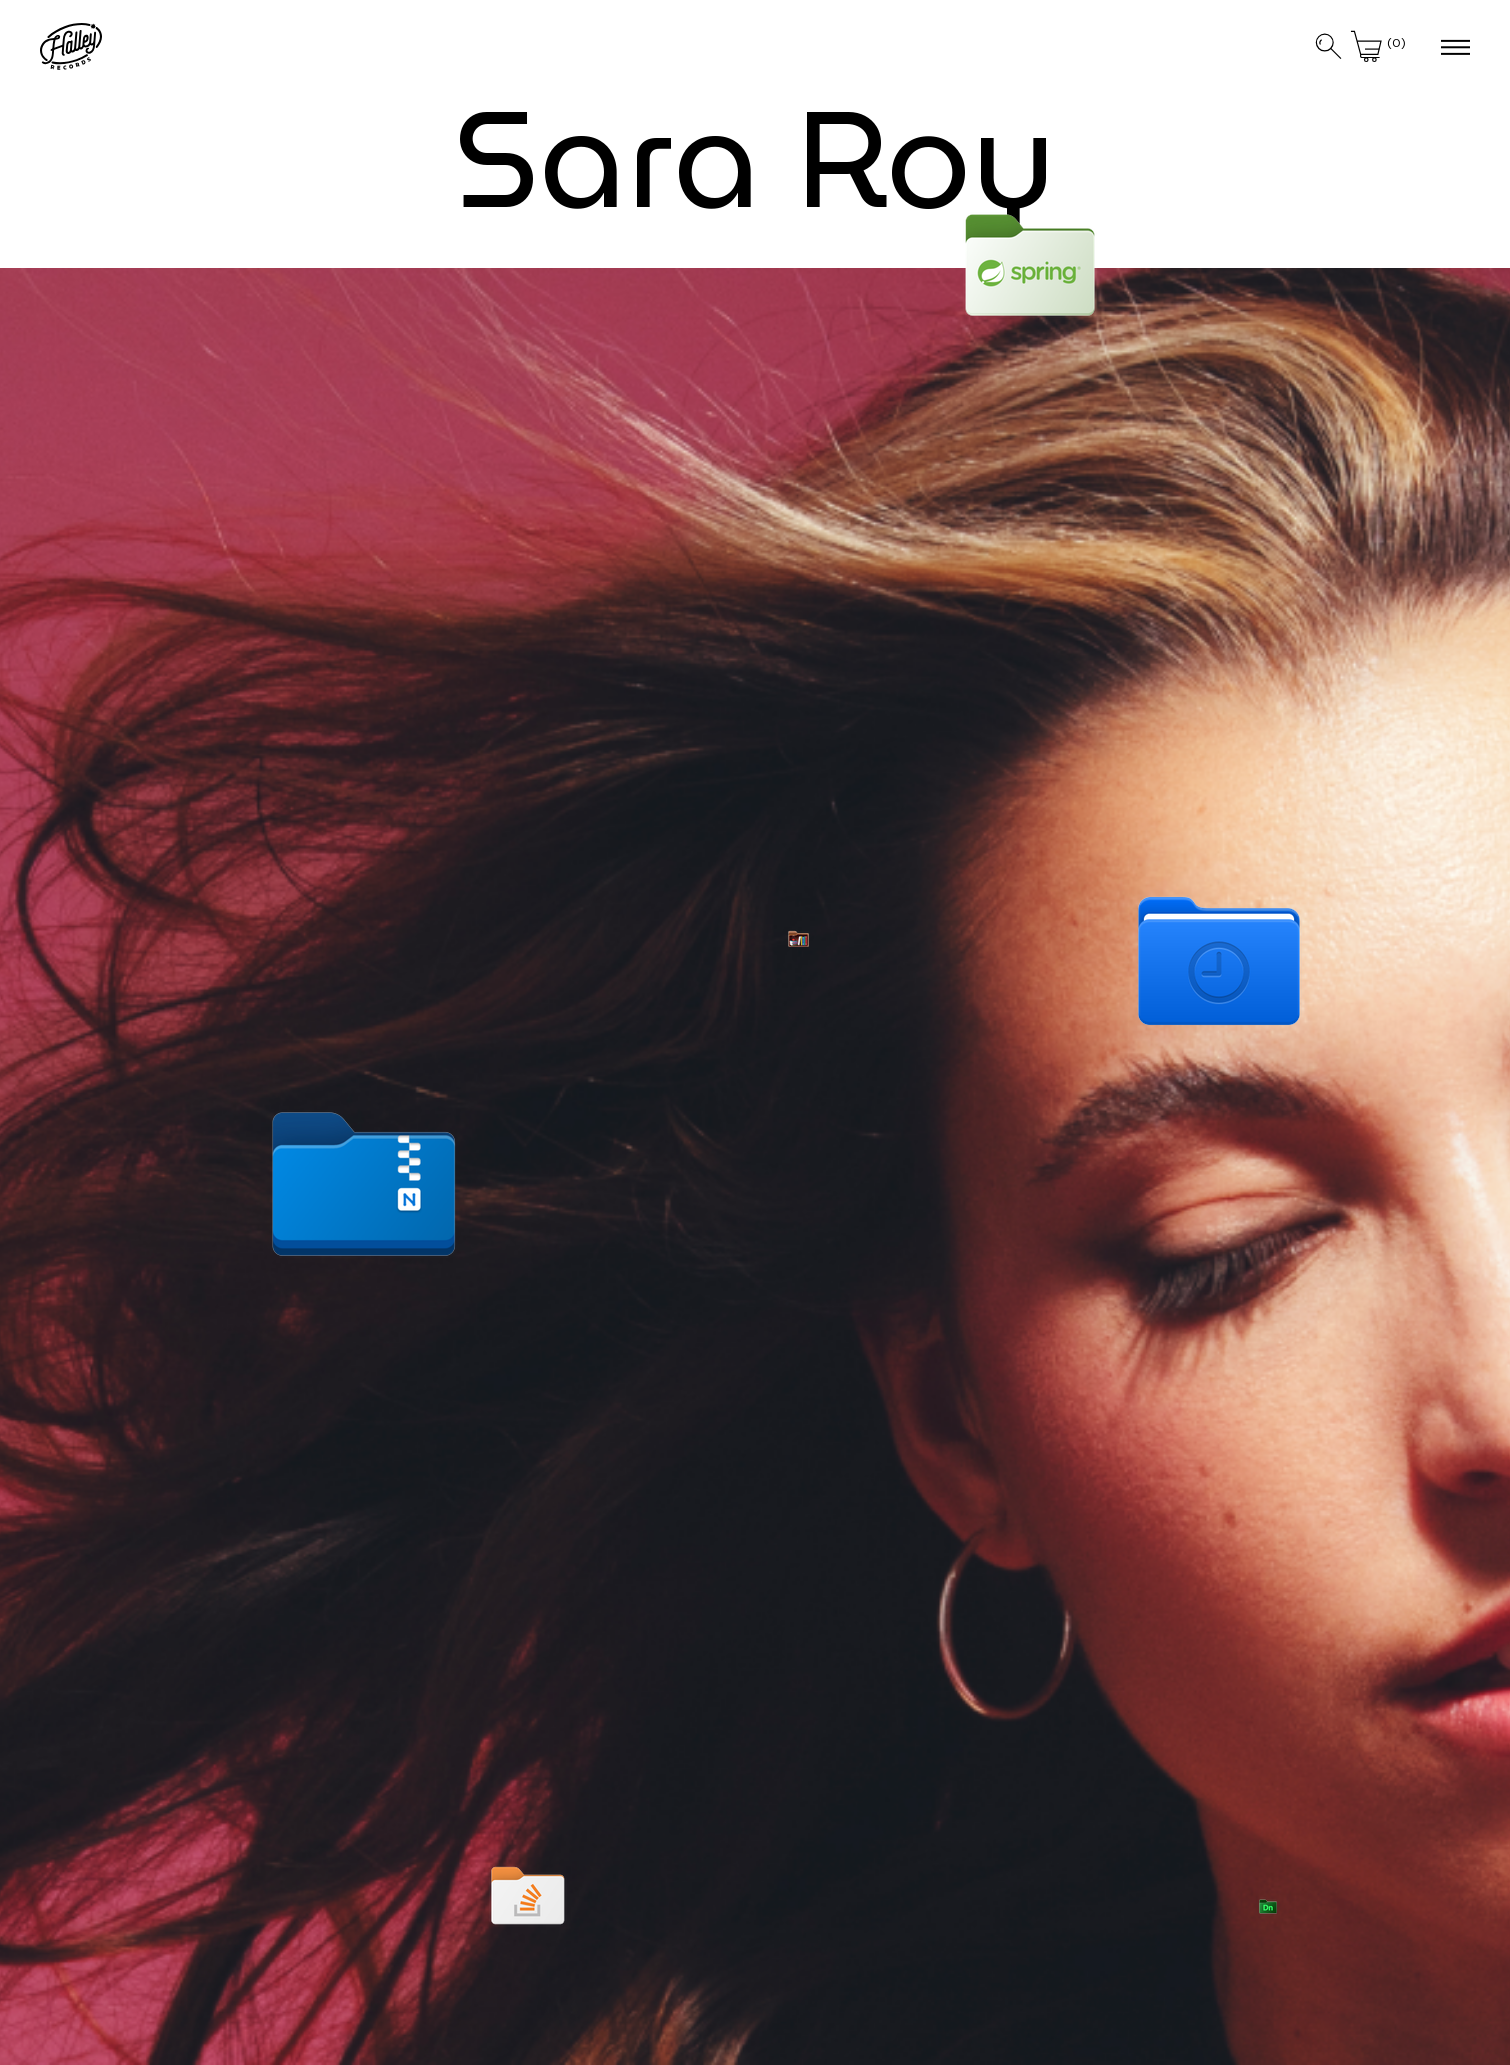  What do you see at coordinates (1219, 961) in the screenshot?
I see `access temporary files folder` at bounding box center [1219, 961].